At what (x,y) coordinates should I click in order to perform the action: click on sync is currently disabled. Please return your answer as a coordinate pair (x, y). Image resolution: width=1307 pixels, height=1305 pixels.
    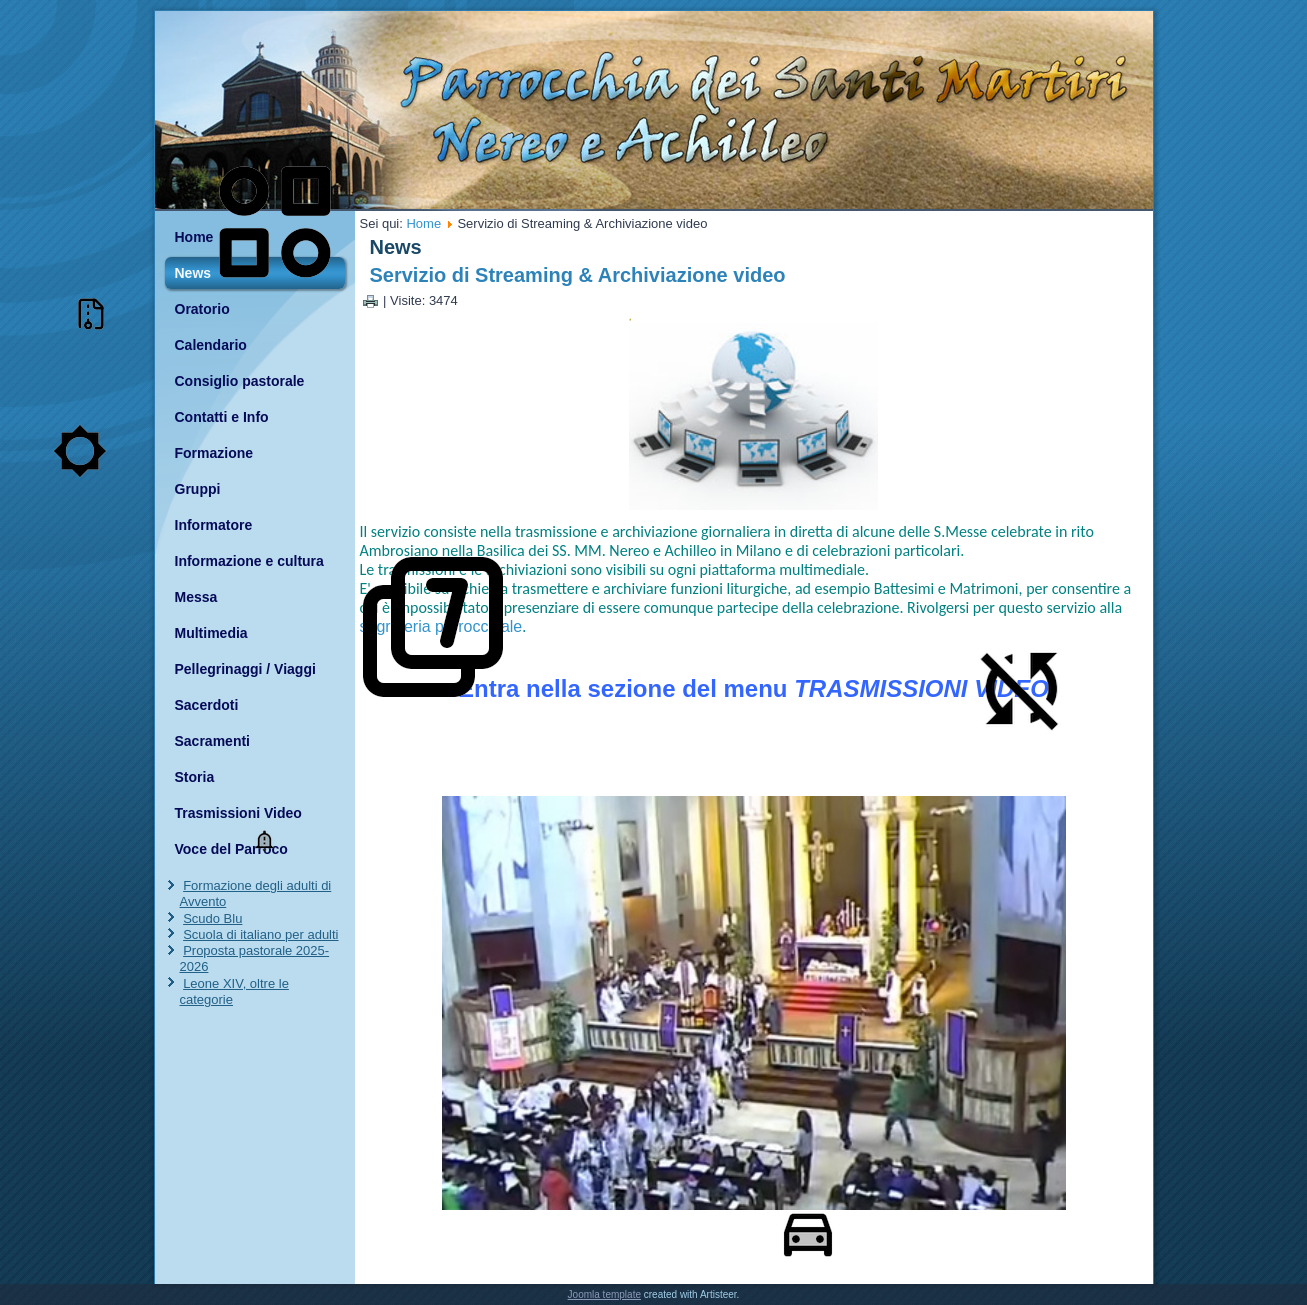
    Looking at the image, I should click on (1021, 688).